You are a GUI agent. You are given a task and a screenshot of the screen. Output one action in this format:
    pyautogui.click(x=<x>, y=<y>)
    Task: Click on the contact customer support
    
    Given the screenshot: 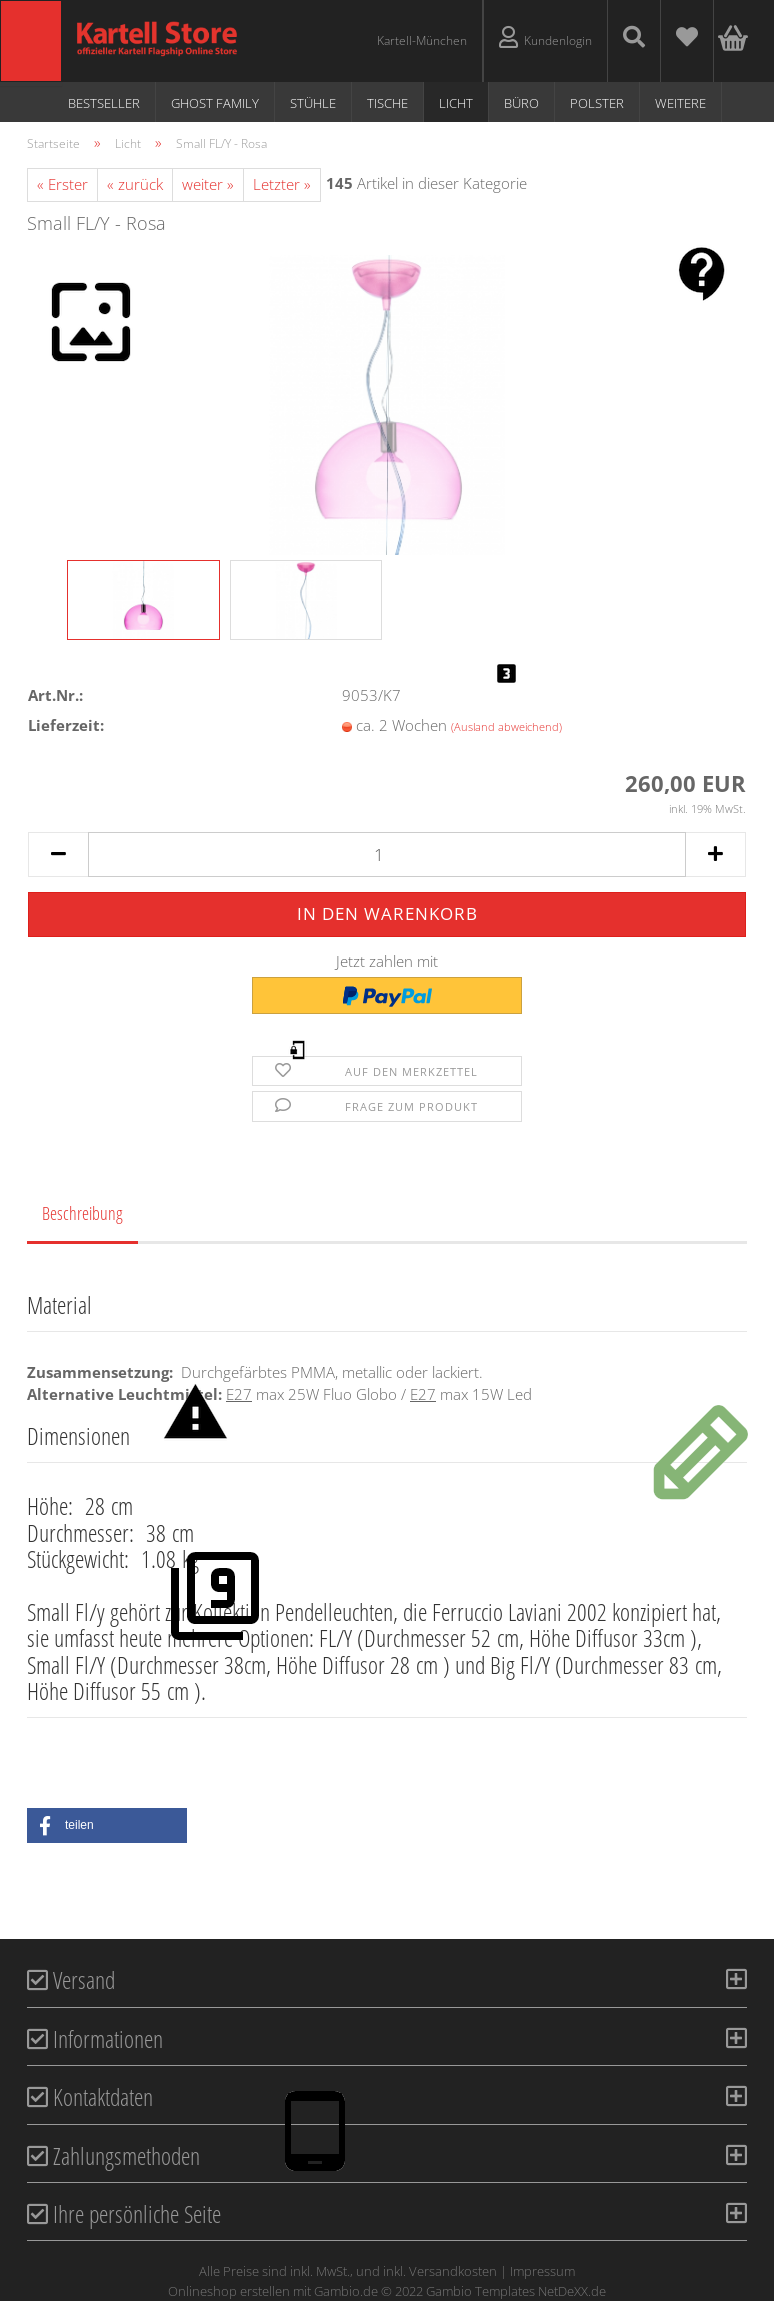 What is the action you would take?
    pyautogui.click(x=703, y=274)
    